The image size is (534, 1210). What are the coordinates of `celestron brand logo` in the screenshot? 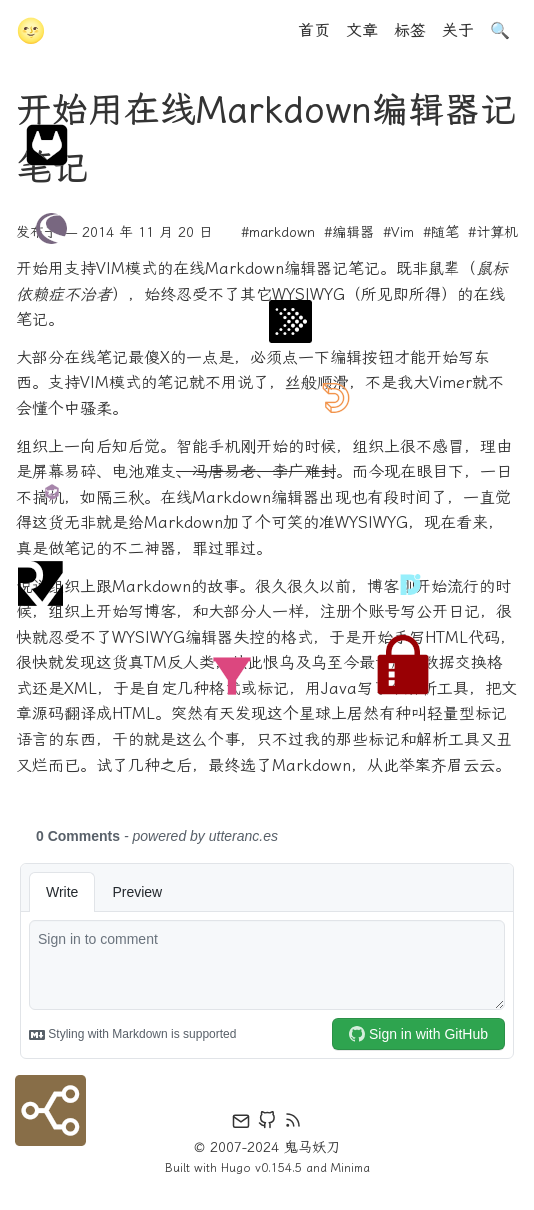 It's located at (51, 228).